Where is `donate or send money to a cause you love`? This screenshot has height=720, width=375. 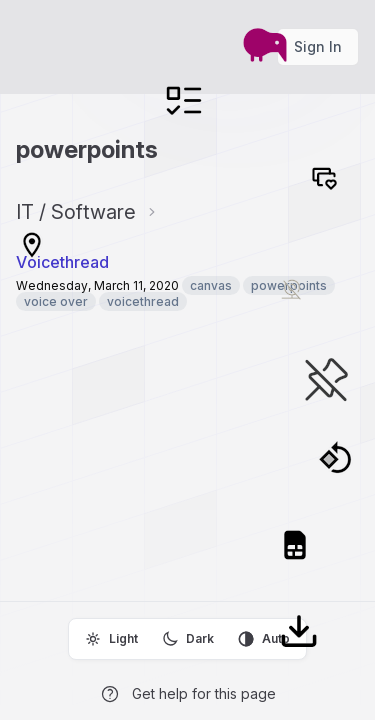
donate or send money to a cause you love is located at coordinates (324, 177).